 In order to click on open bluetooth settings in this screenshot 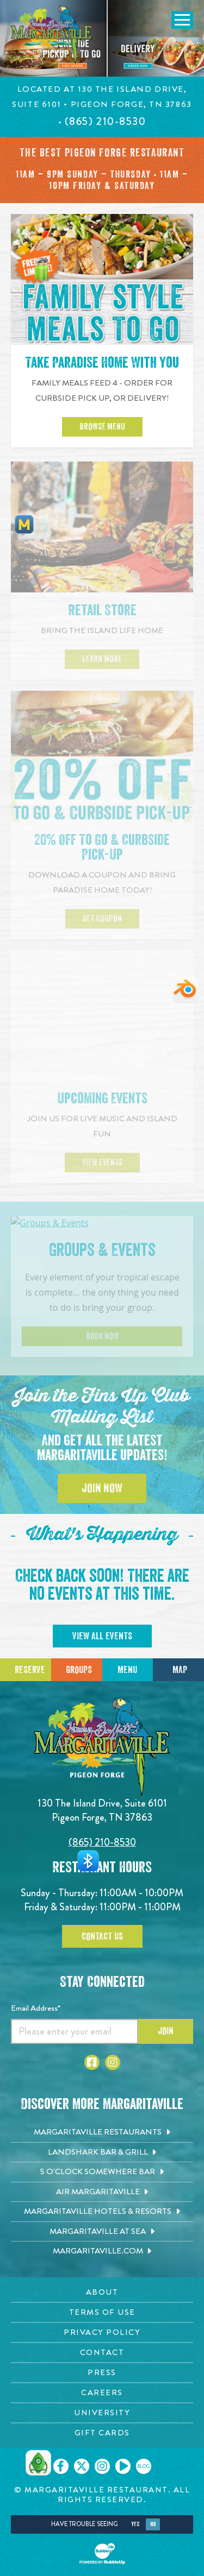, I will do `click(88, 1861)`.